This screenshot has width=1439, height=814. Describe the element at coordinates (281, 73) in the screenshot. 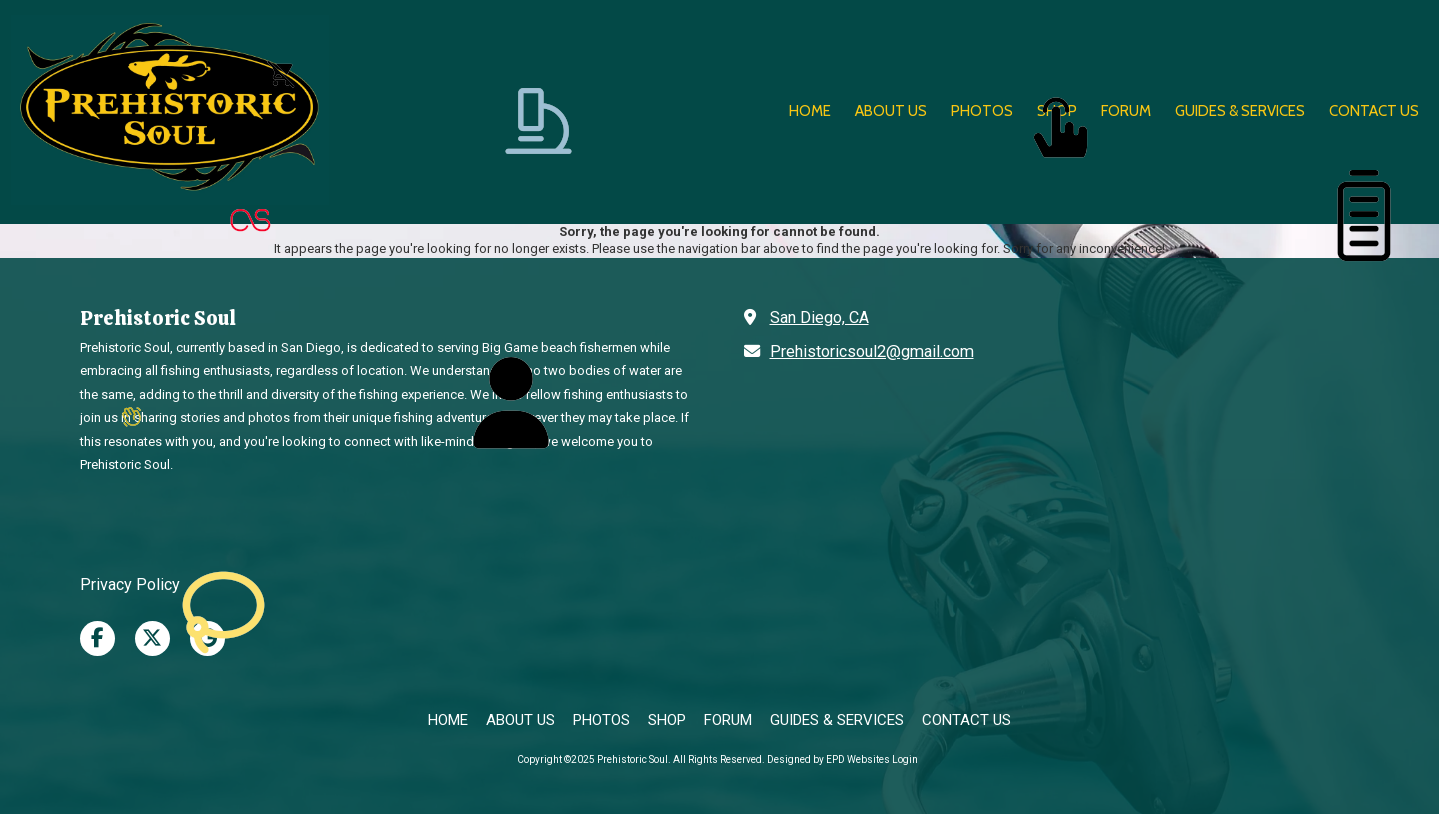

I see `remove item from shopping cart` at that location.